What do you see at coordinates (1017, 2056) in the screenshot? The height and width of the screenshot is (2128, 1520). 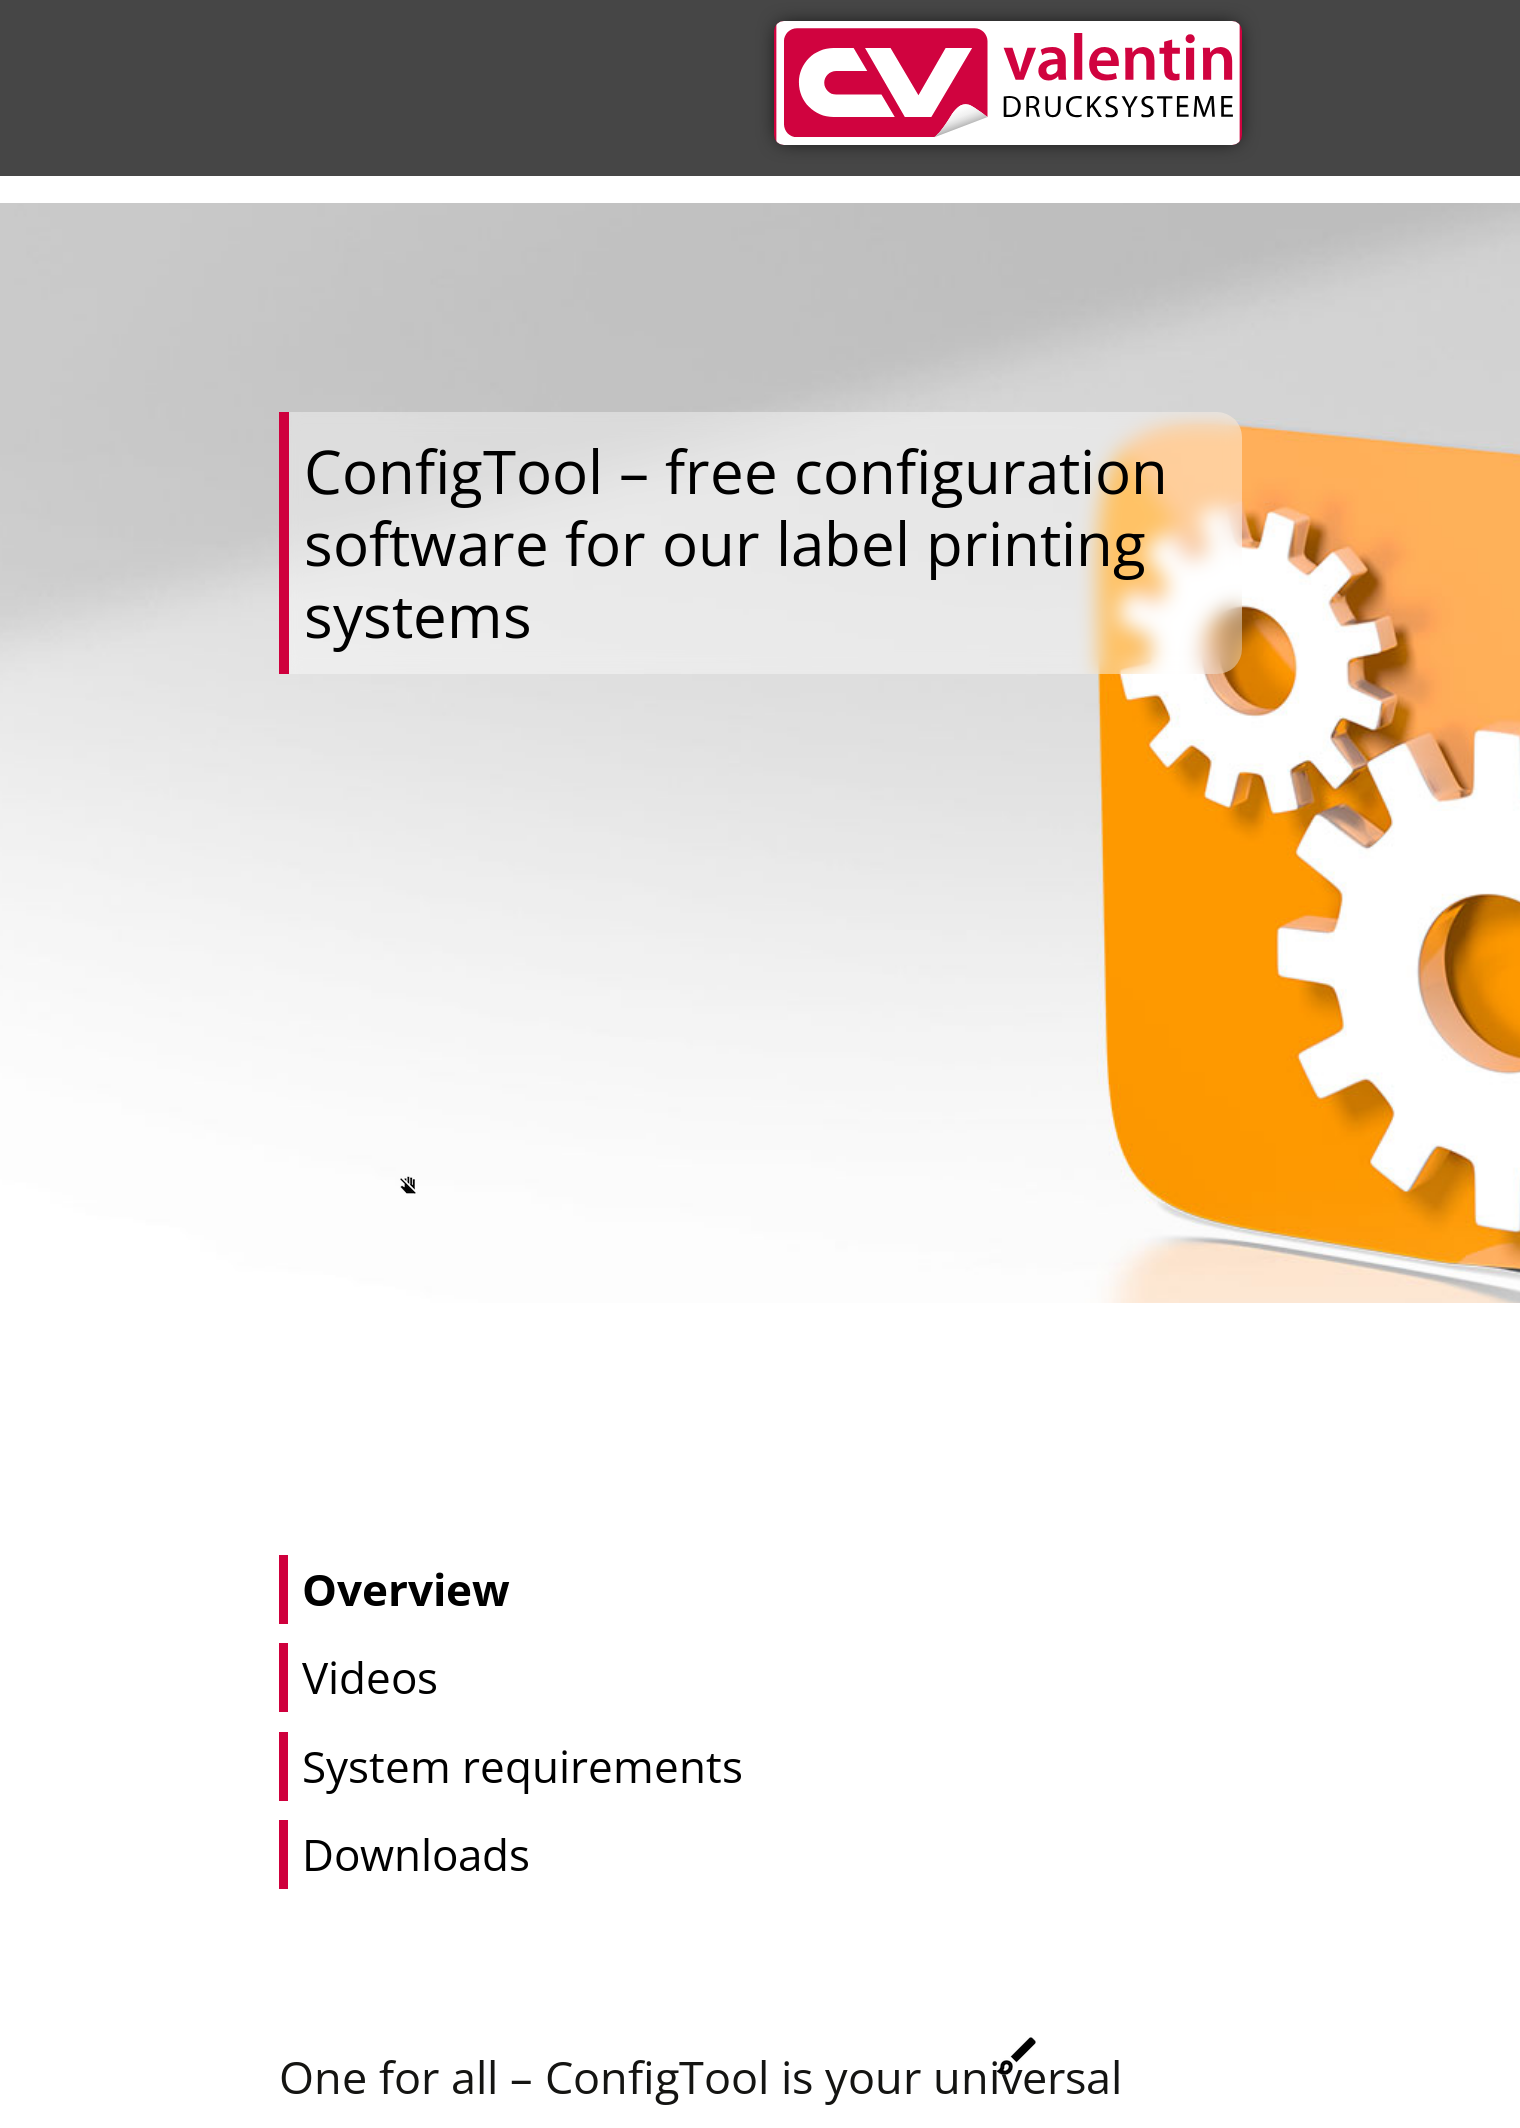 I see `access brush or painting tools` at bounding box center [1017, 2056].